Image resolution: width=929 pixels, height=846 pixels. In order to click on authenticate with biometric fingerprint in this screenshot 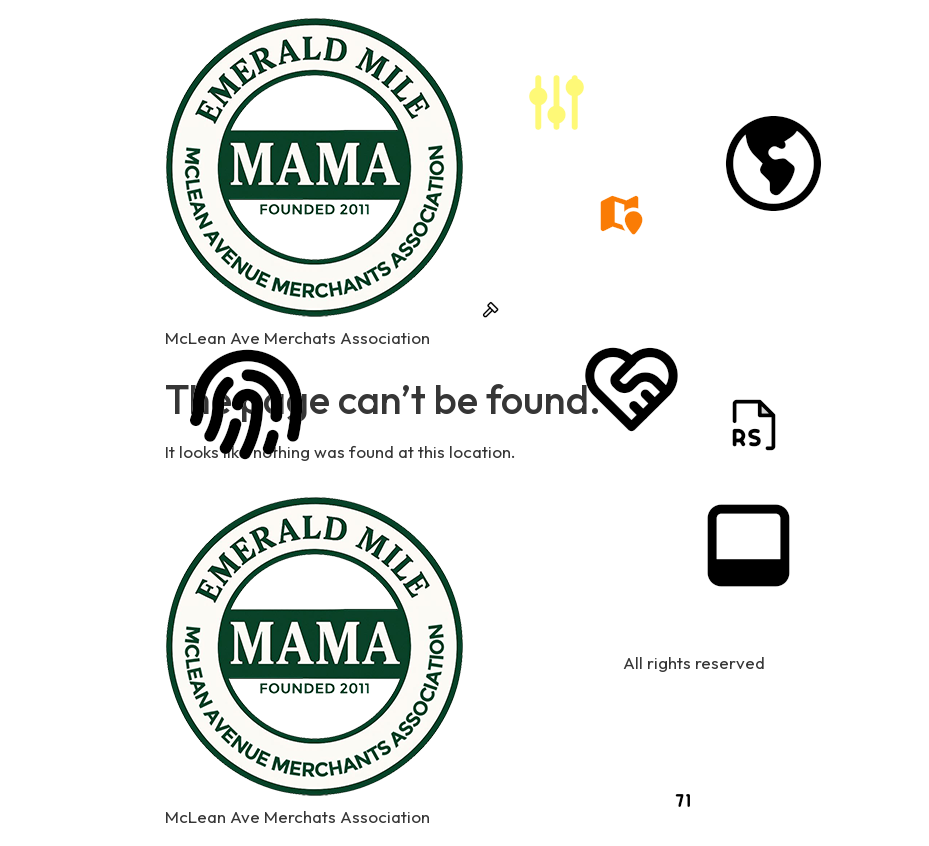, I will do `click(247, 404)`.